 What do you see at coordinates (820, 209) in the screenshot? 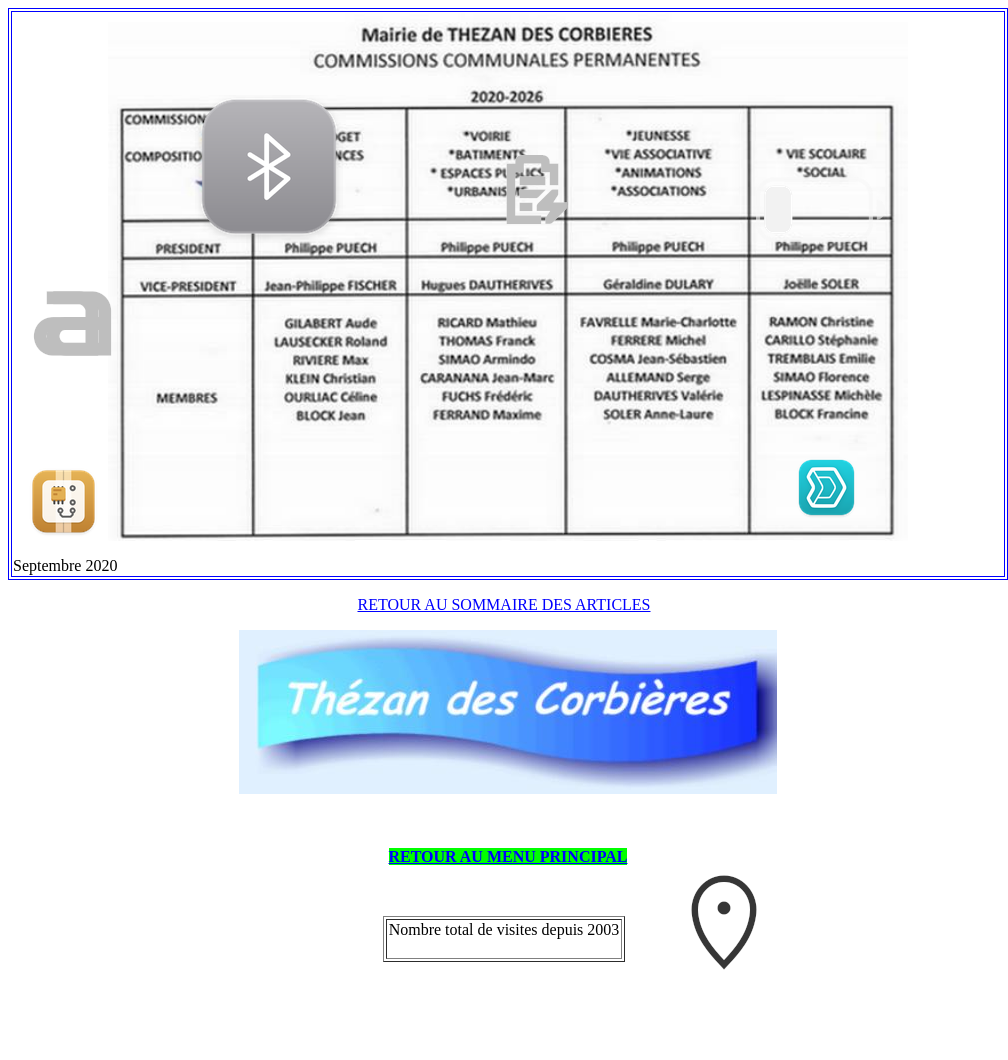
I see `indicates battery is at 20% charge` at bounding box center [820, 209].